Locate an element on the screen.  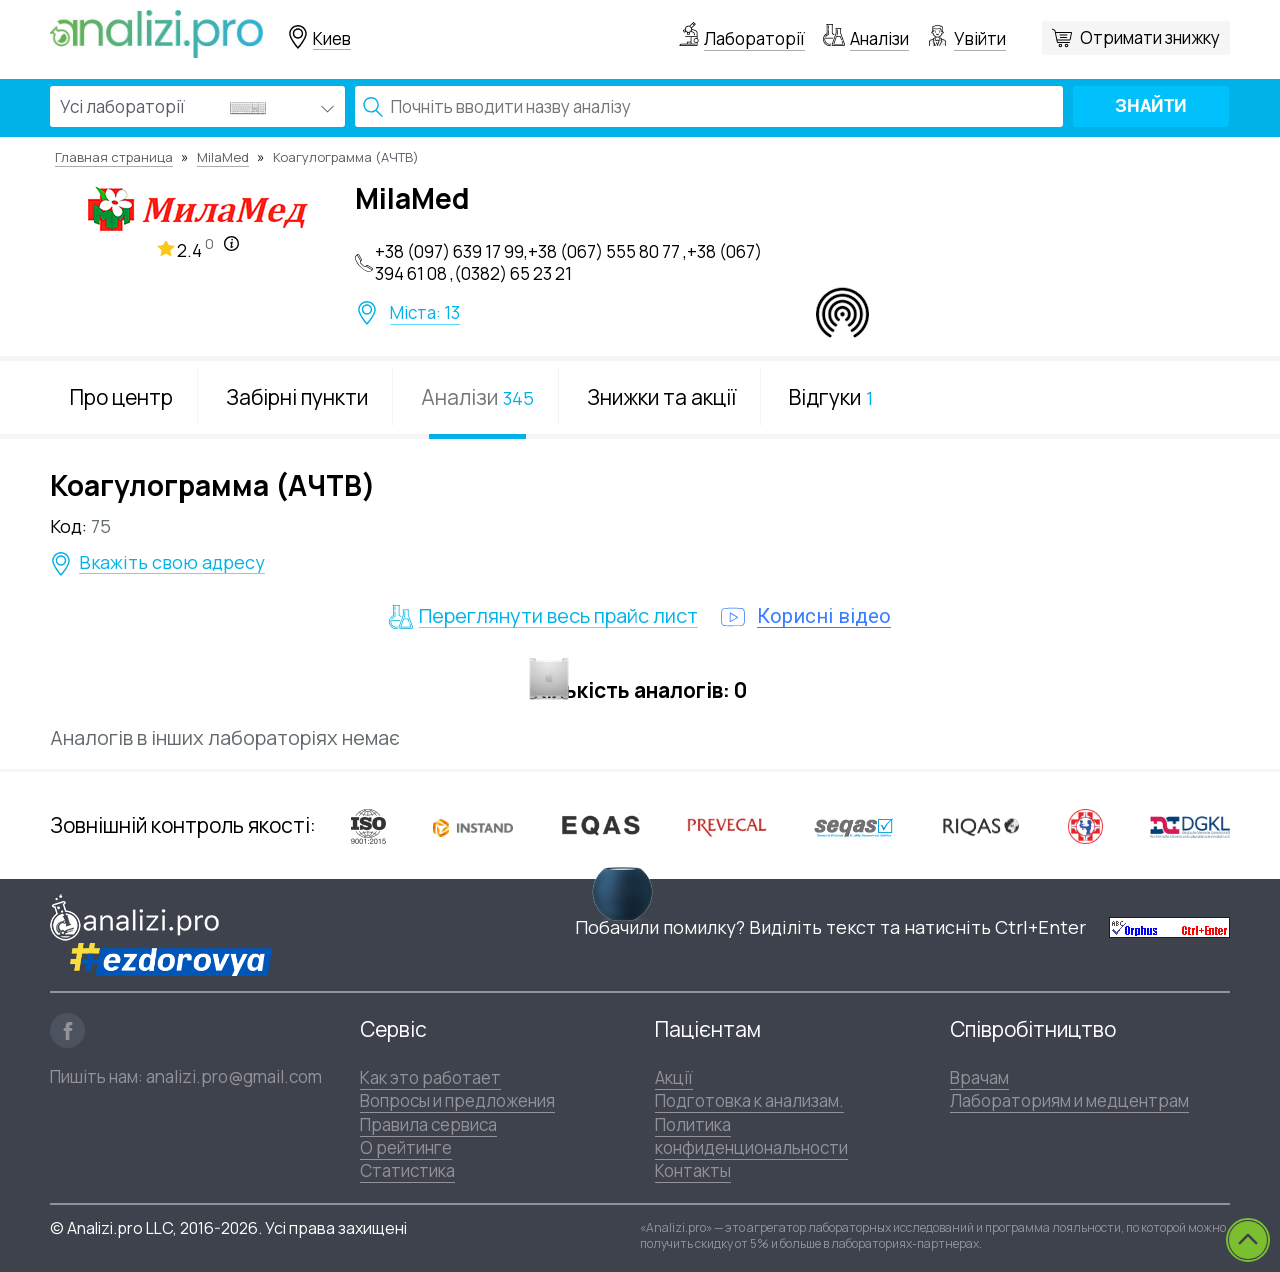
indicates mac pro desktop computer in system settings is located at coordinates (549, 679).